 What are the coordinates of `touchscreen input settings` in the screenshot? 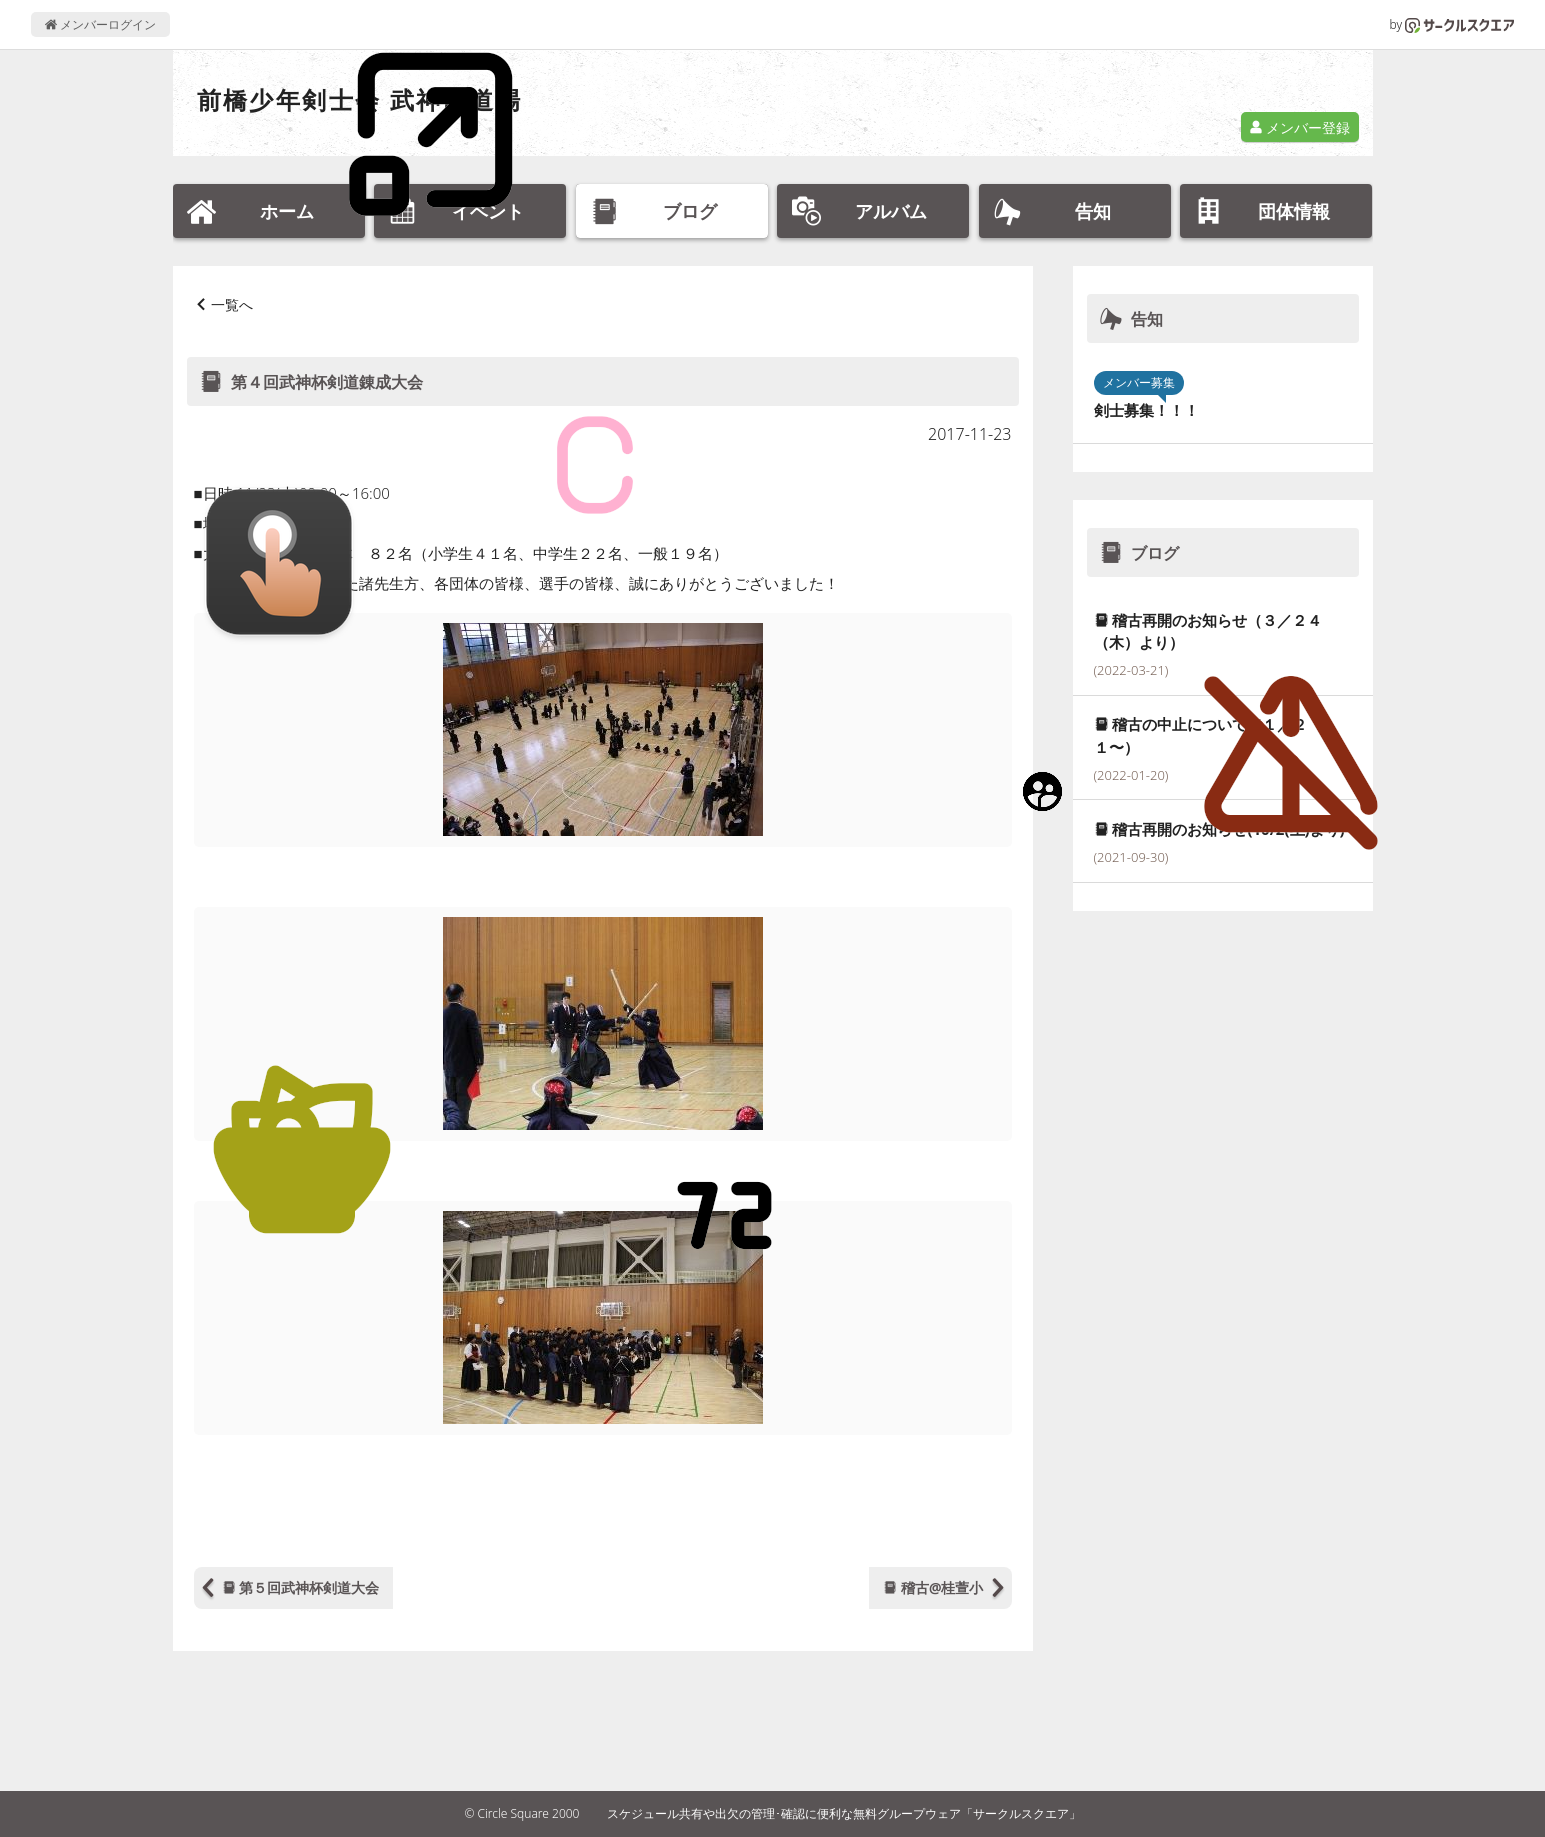 It's located at (279, 562).